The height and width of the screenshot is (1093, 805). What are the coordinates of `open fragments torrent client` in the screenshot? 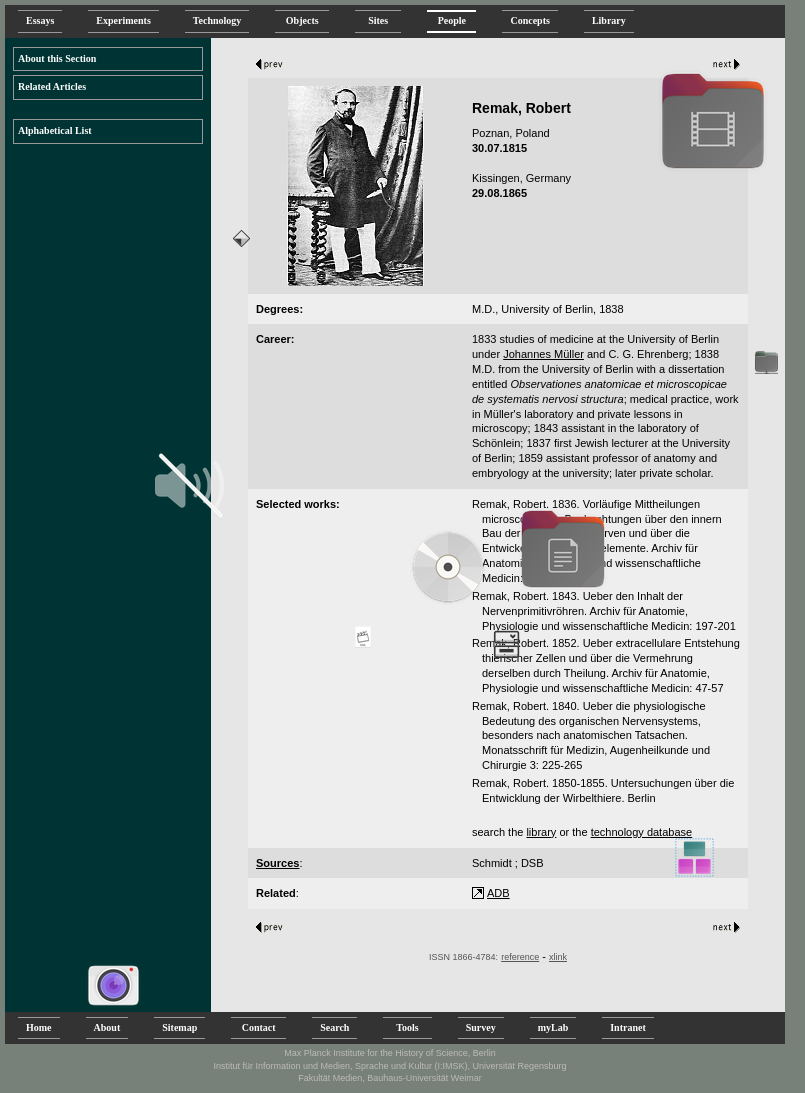 It's located at (241, 238).